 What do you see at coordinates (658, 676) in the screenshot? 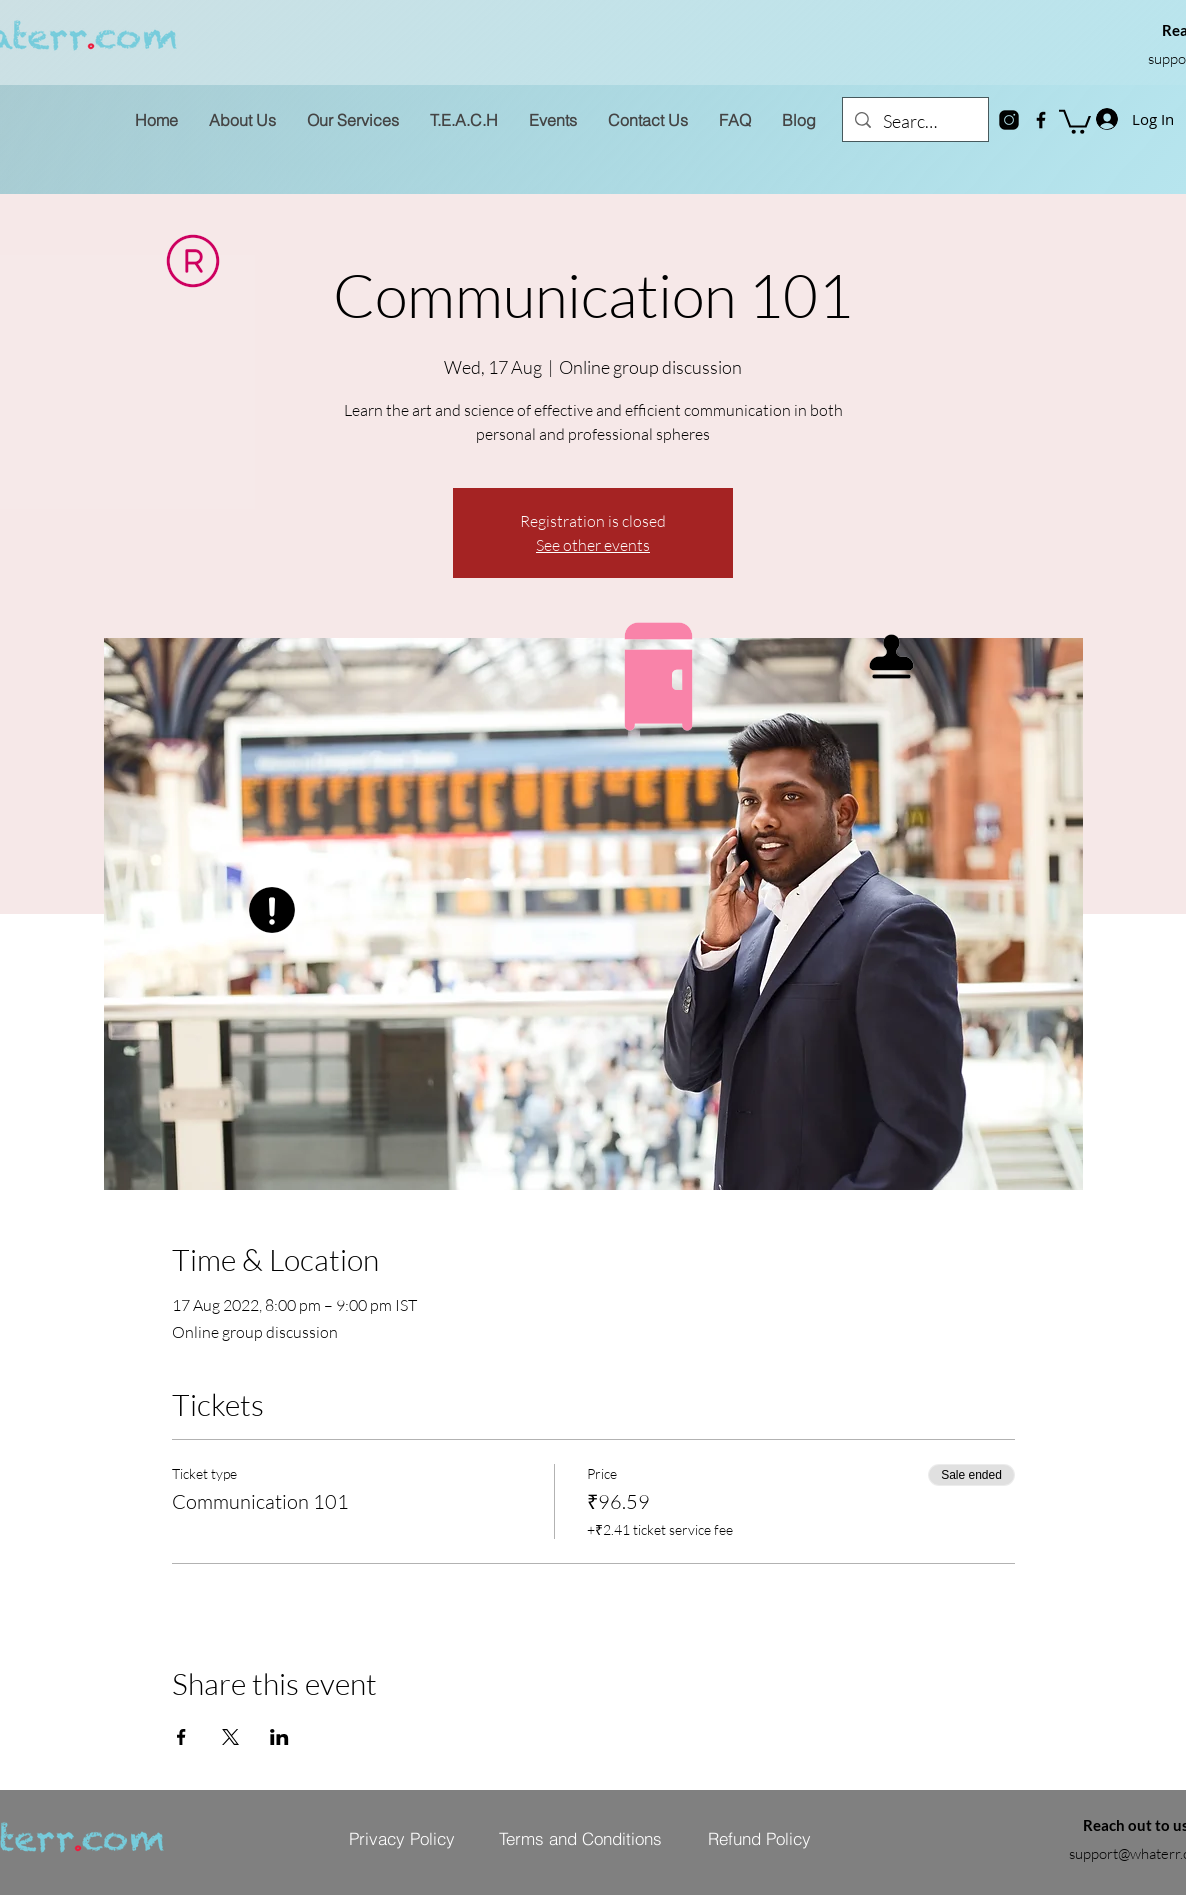
I see `locate nearby portable restrooms` at bounding box center [658, 676].